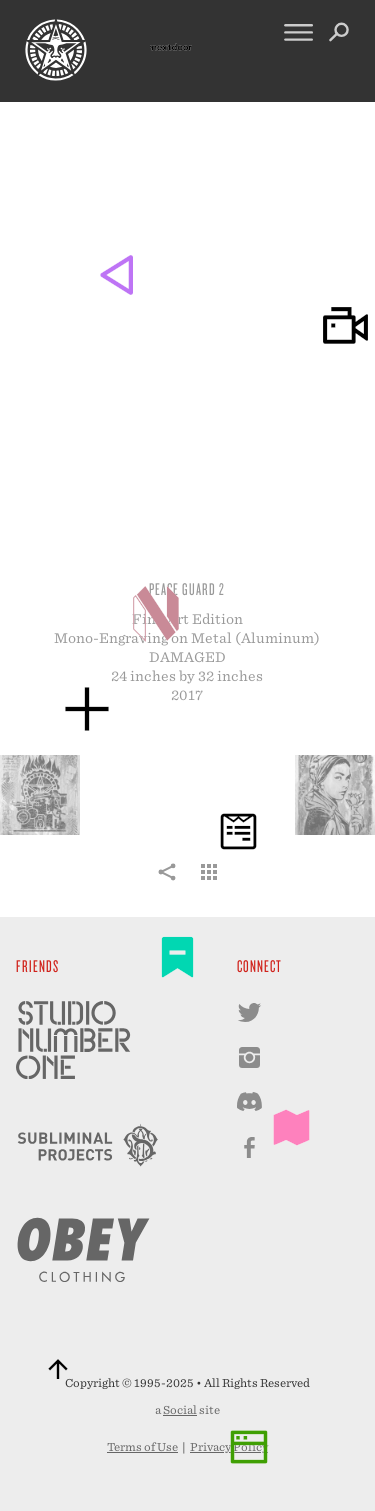  Describe the element at coordinates (291, 1127) in the screenshot. I see `open map view` at that location.